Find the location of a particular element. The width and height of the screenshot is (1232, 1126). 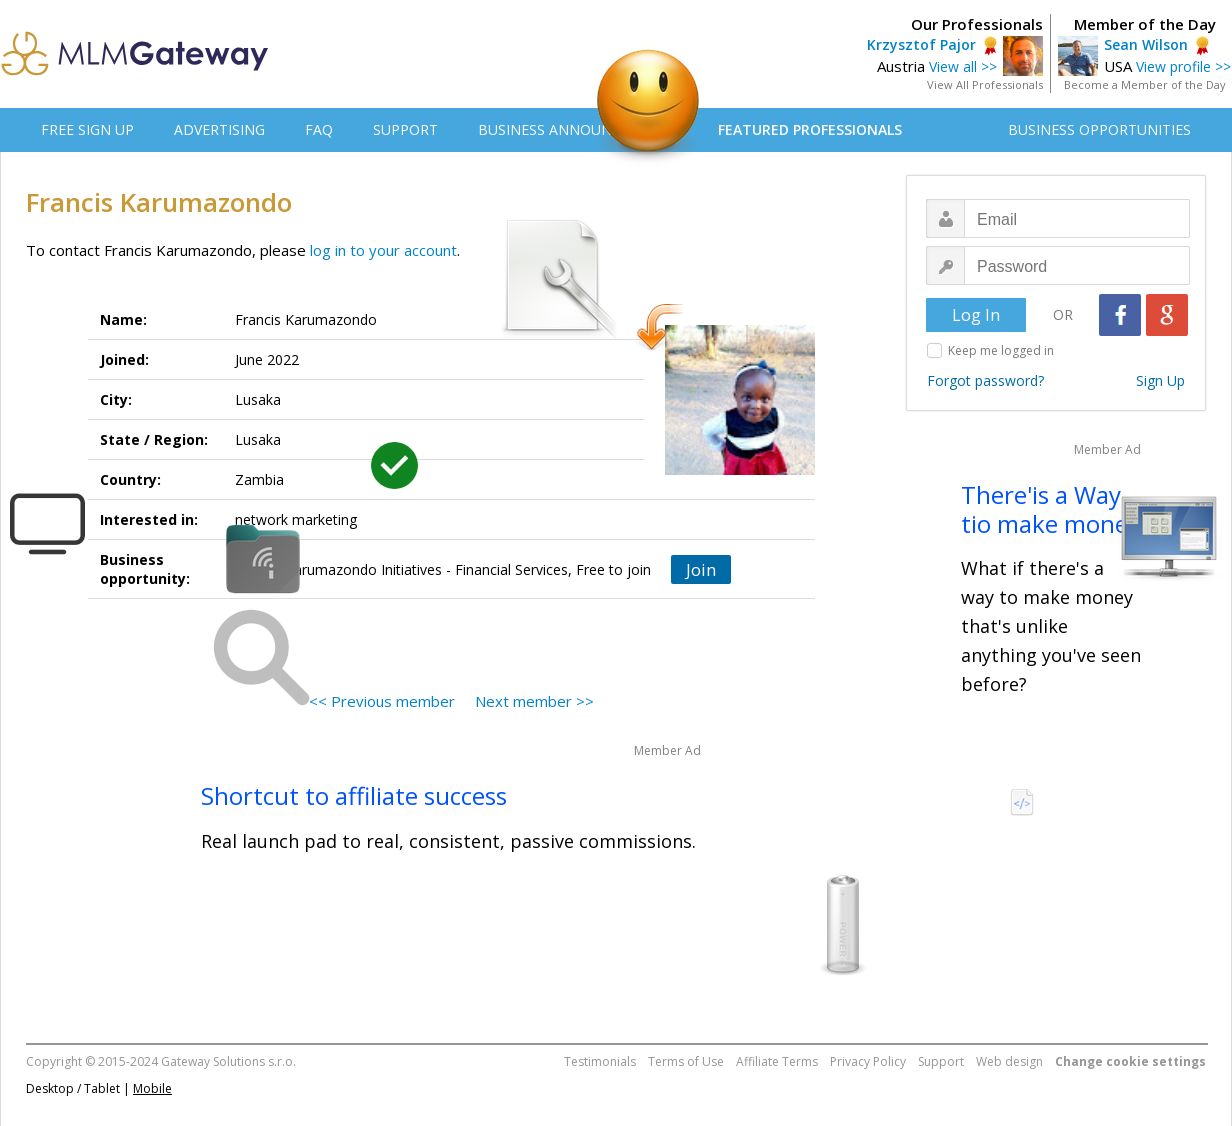

indicates battery is depleted and needs charging is located at coordinates (843, 926).